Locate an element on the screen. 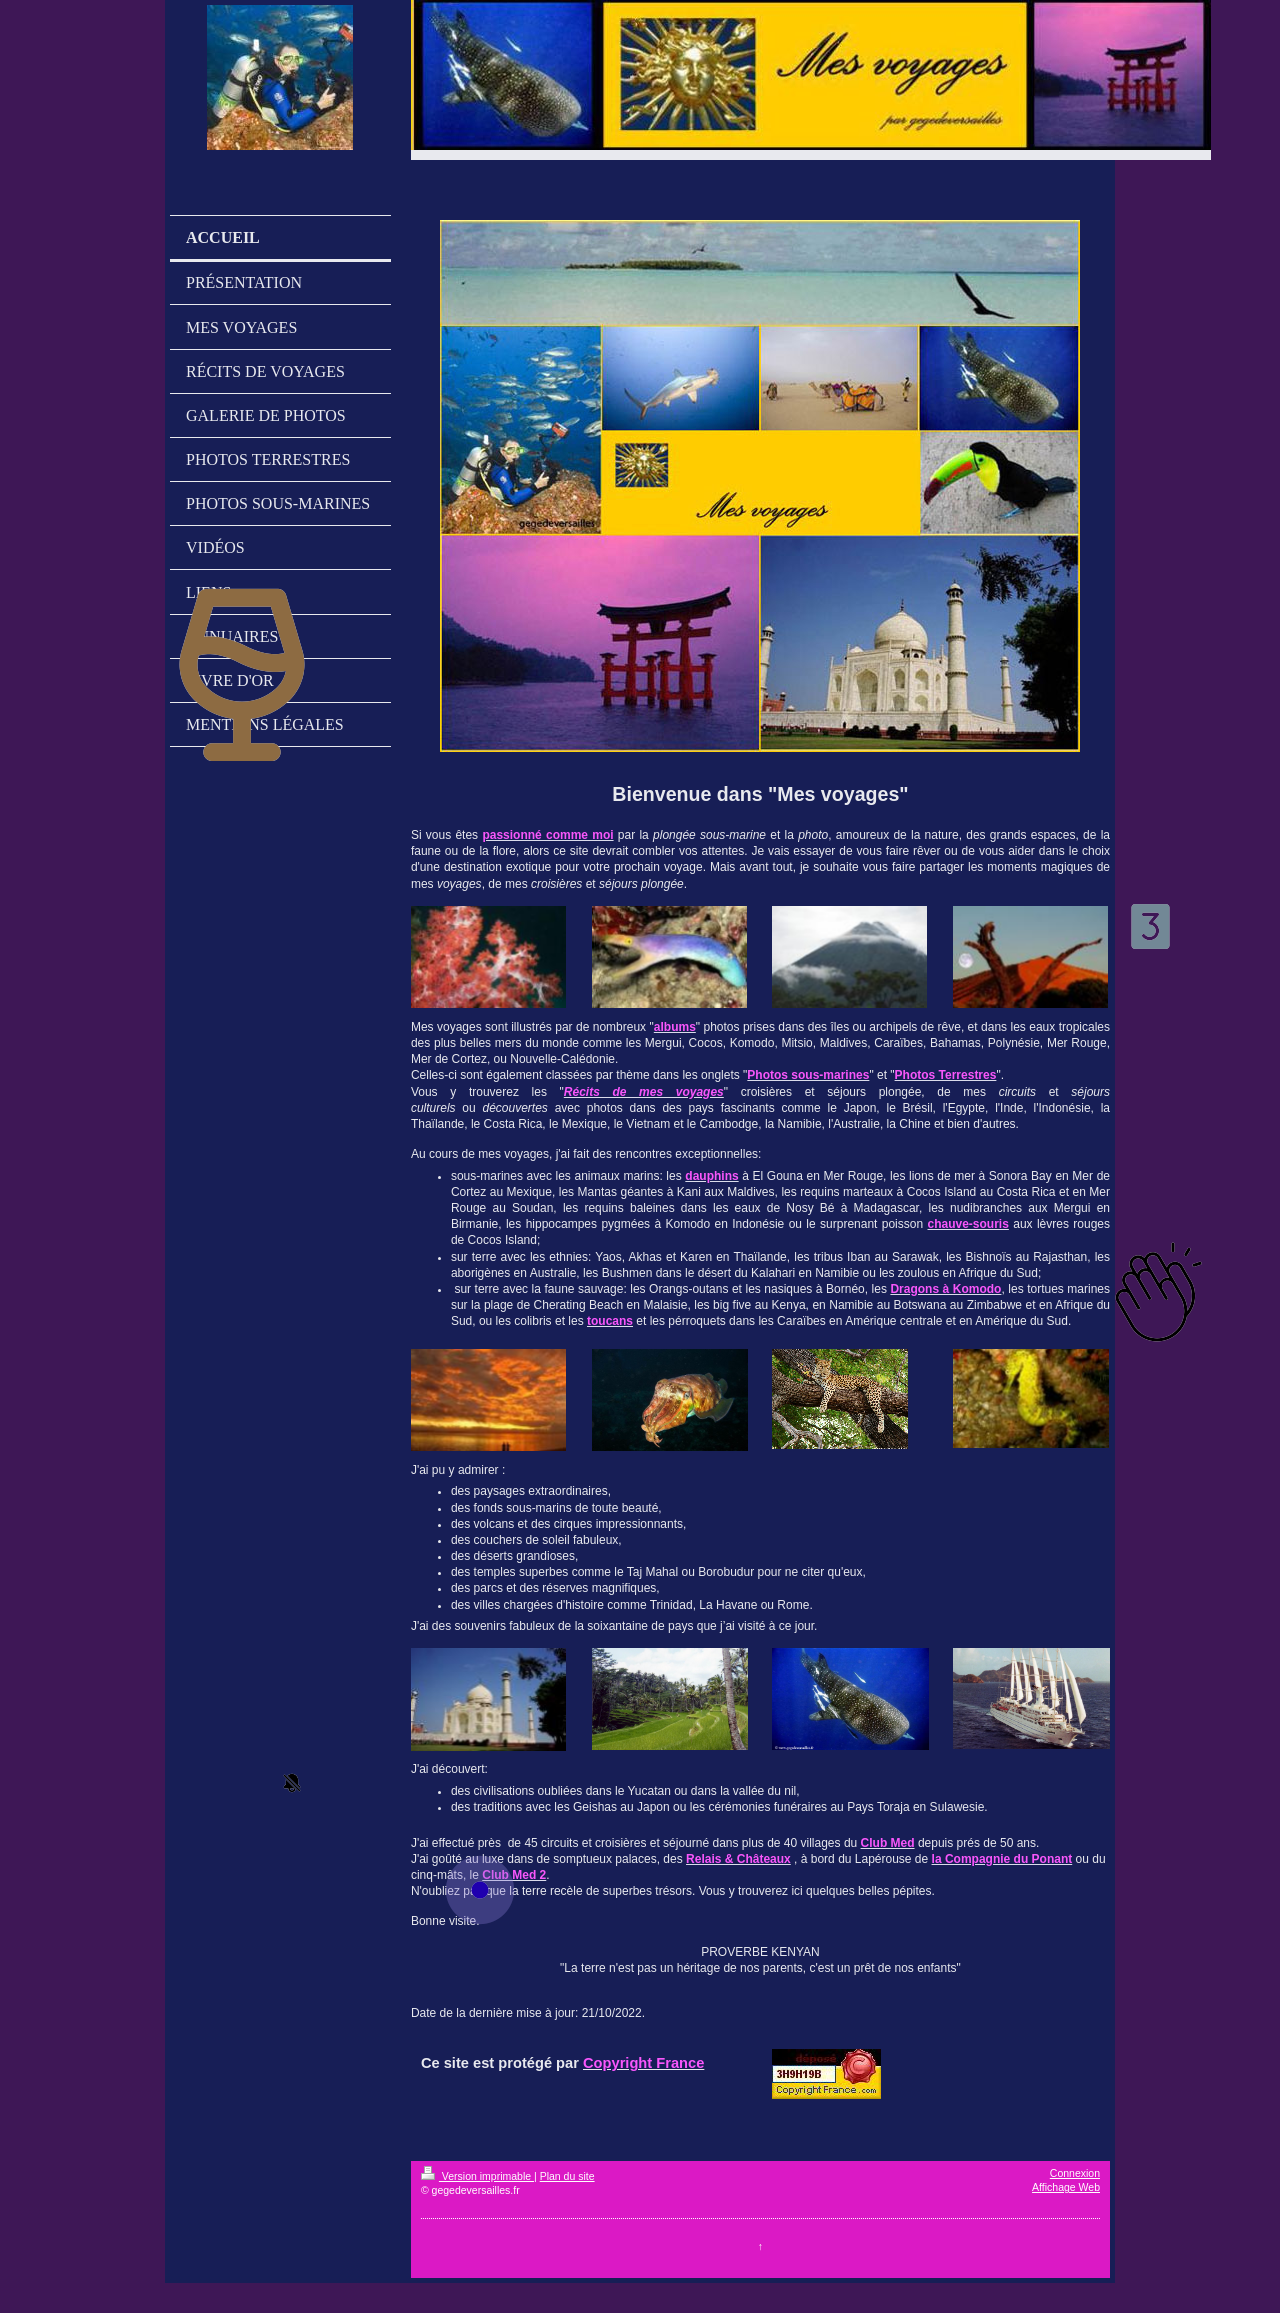  indicates an unread notification or new item is located at coordinates (480, 1890).